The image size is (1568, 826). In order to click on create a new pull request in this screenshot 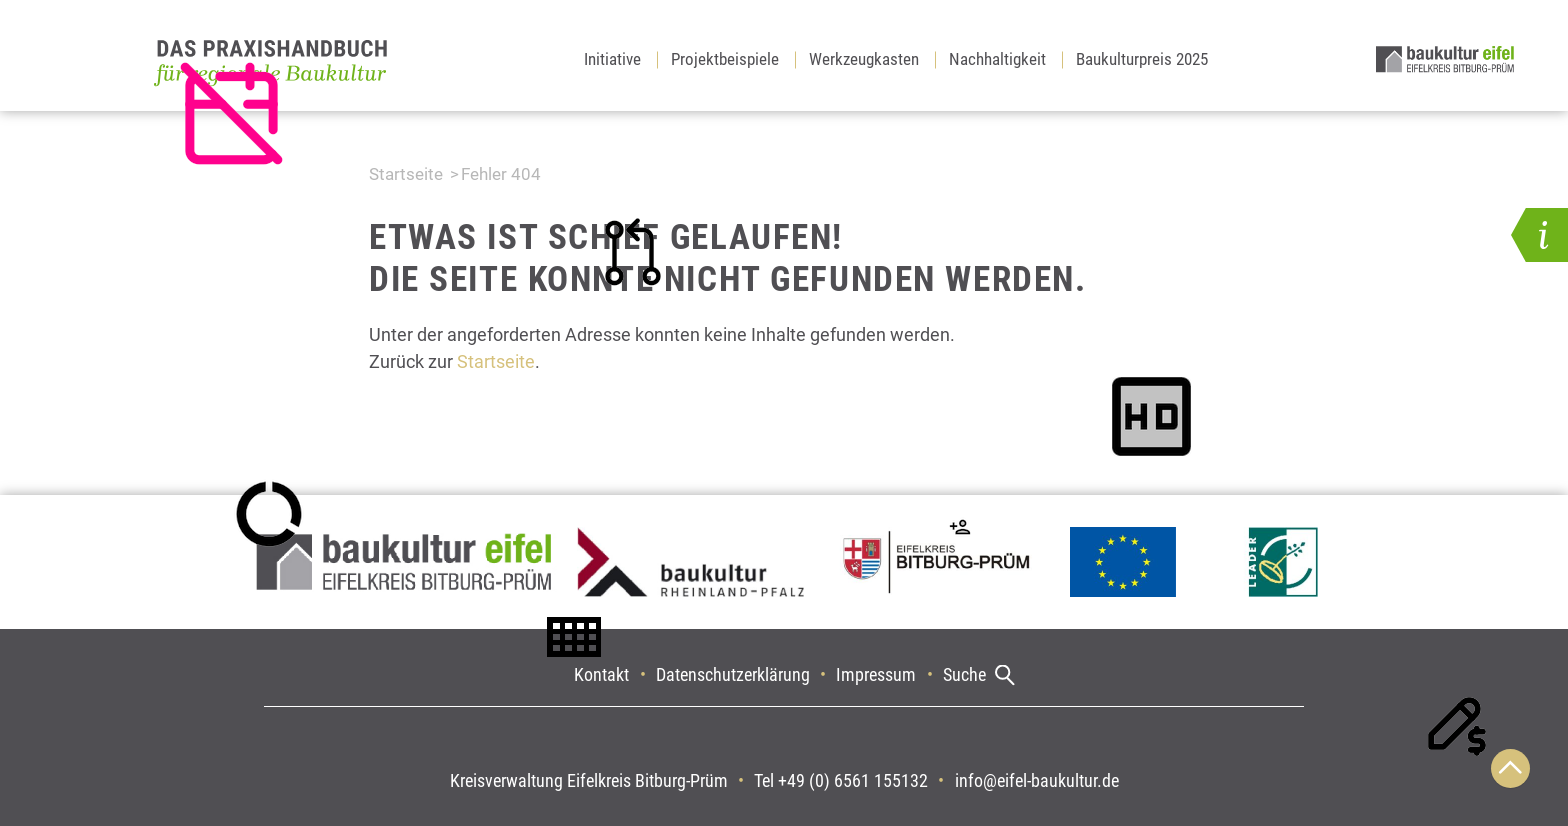, I will do `click(633, 253)`.